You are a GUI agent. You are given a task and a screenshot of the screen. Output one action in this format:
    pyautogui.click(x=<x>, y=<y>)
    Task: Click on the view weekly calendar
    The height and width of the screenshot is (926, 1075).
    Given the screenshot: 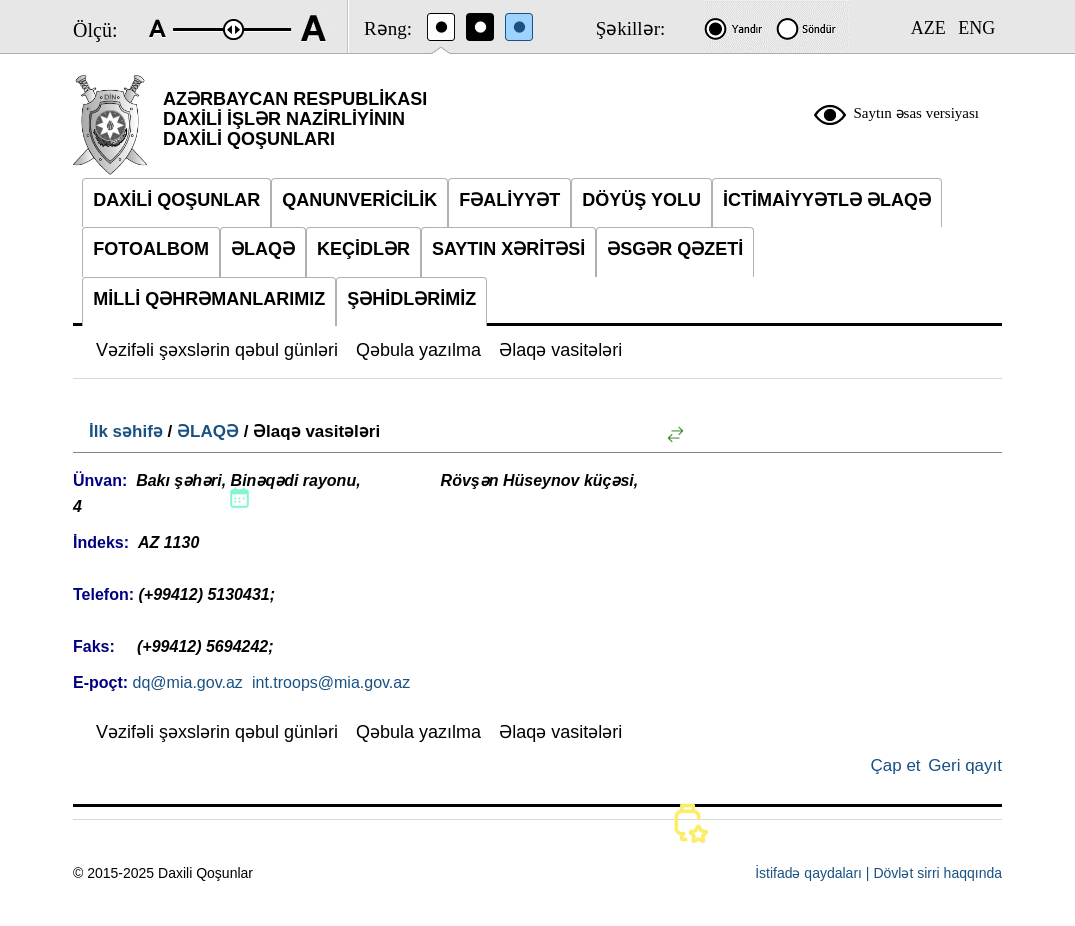 What is the action you would take?
    pyautogui.click(x=239, y=497)
    